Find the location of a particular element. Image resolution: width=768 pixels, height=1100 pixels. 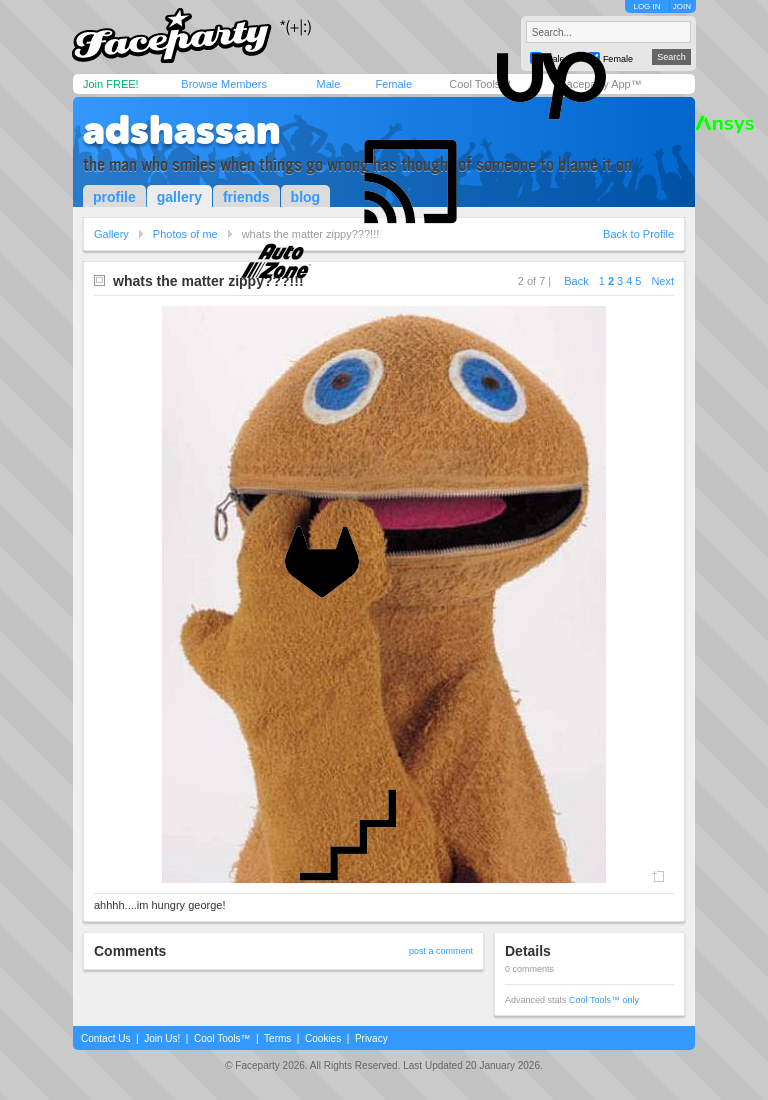

upwork logo - access freelance marketplace is located at coordinates (551, 85).